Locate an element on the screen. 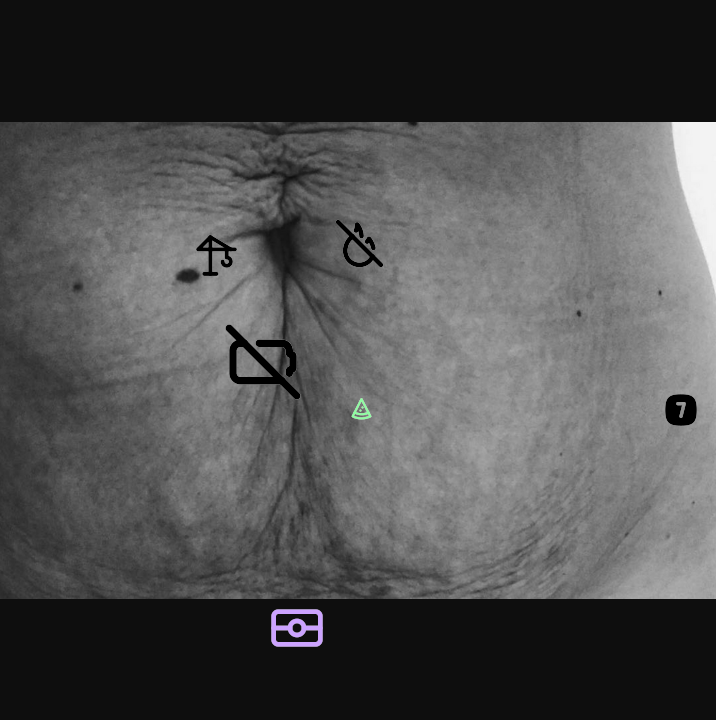 This screenshot has height=720, width=716. browse food delivery options is located at coordinates (361, 408).